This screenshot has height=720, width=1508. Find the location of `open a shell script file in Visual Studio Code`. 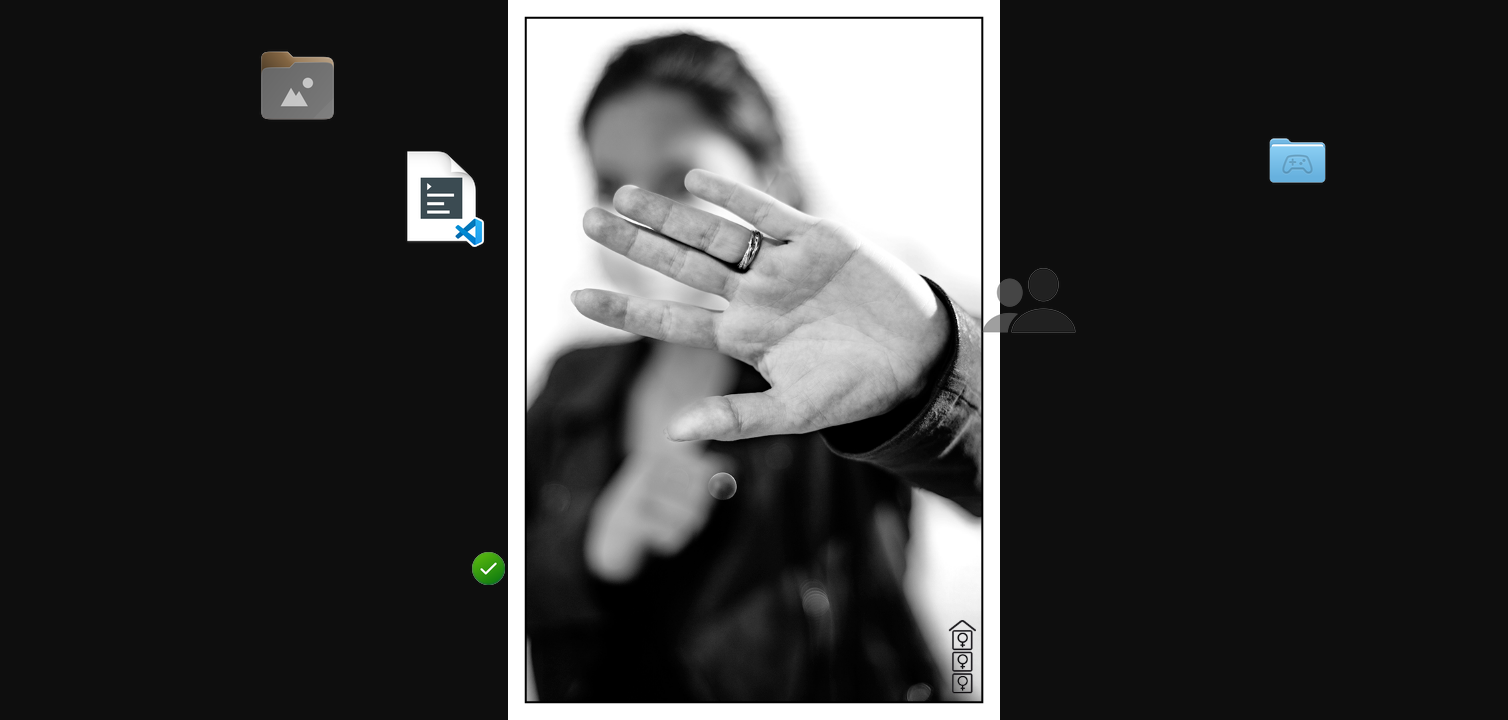

open a shell script file in Visual Studio Code is located at coordinates (441, 198).